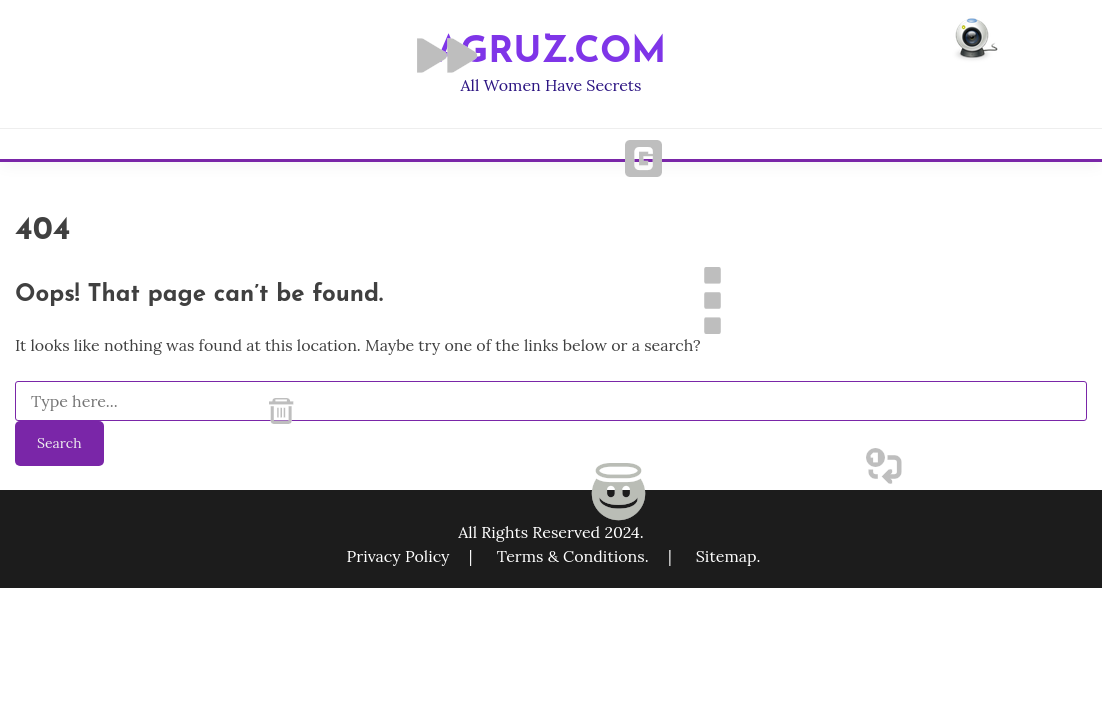 The width and height of the screenshot is (1102, 720). Describe the element at coordinates (712, 300) in the screenshot. I see `view more options` at that location.